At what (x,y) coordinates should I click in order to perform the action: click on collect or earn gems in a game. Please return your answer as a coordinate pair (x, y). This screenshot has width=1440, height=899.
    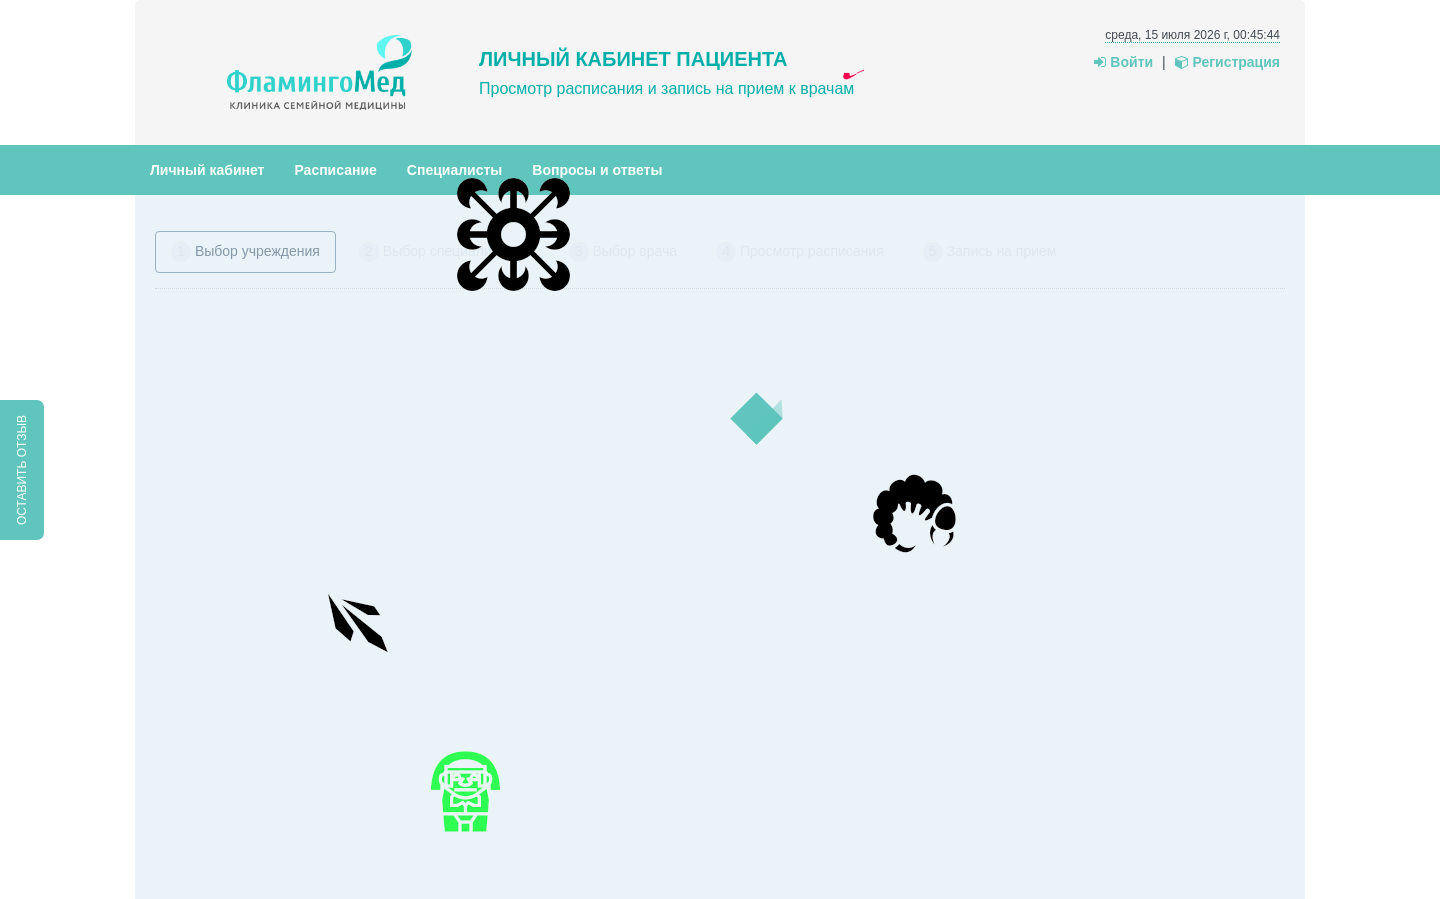
    Looking at the image, I should click on (357, 622).